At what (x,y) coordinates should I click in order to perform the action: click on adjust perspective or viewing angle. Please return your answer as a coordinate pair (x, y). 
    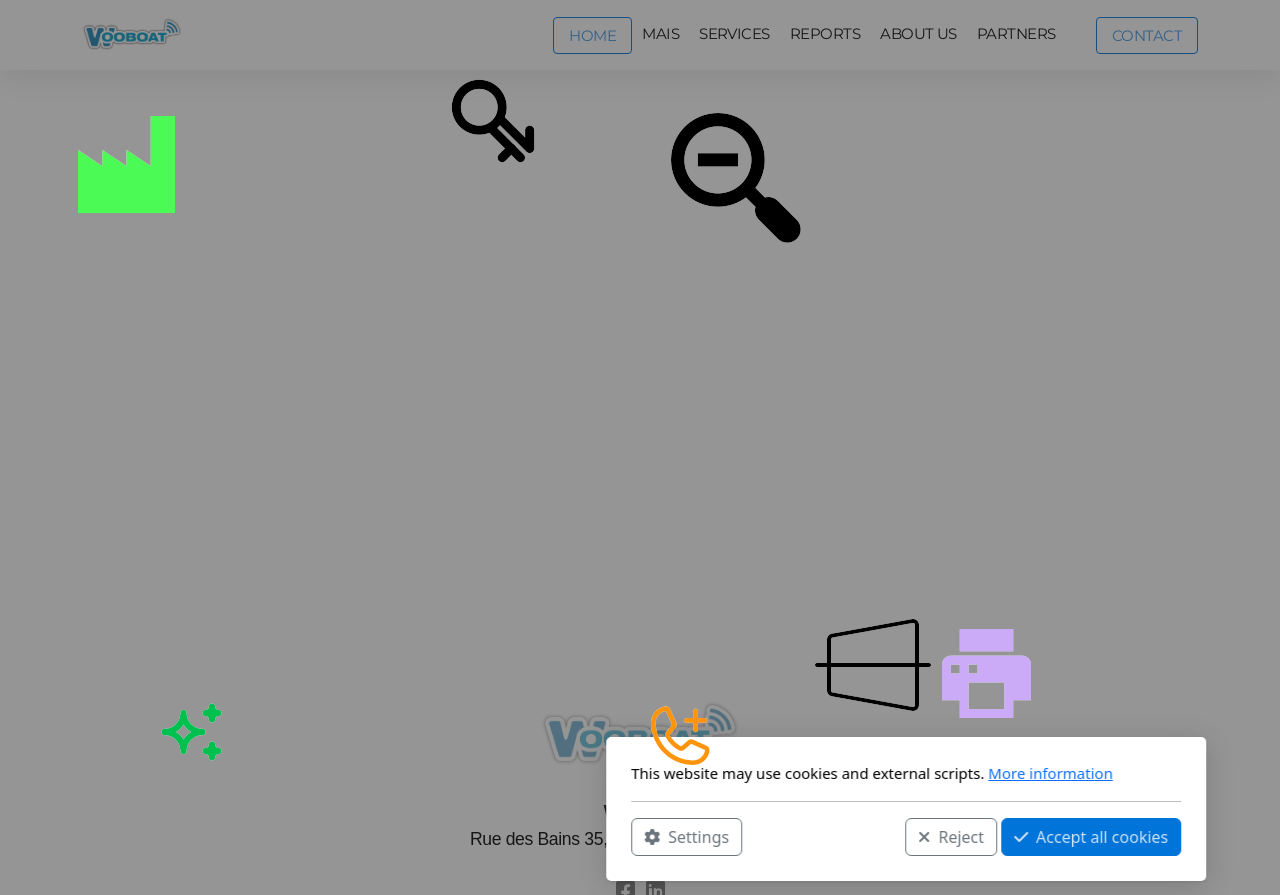
    Looking at the image, I should click on (873, 665).